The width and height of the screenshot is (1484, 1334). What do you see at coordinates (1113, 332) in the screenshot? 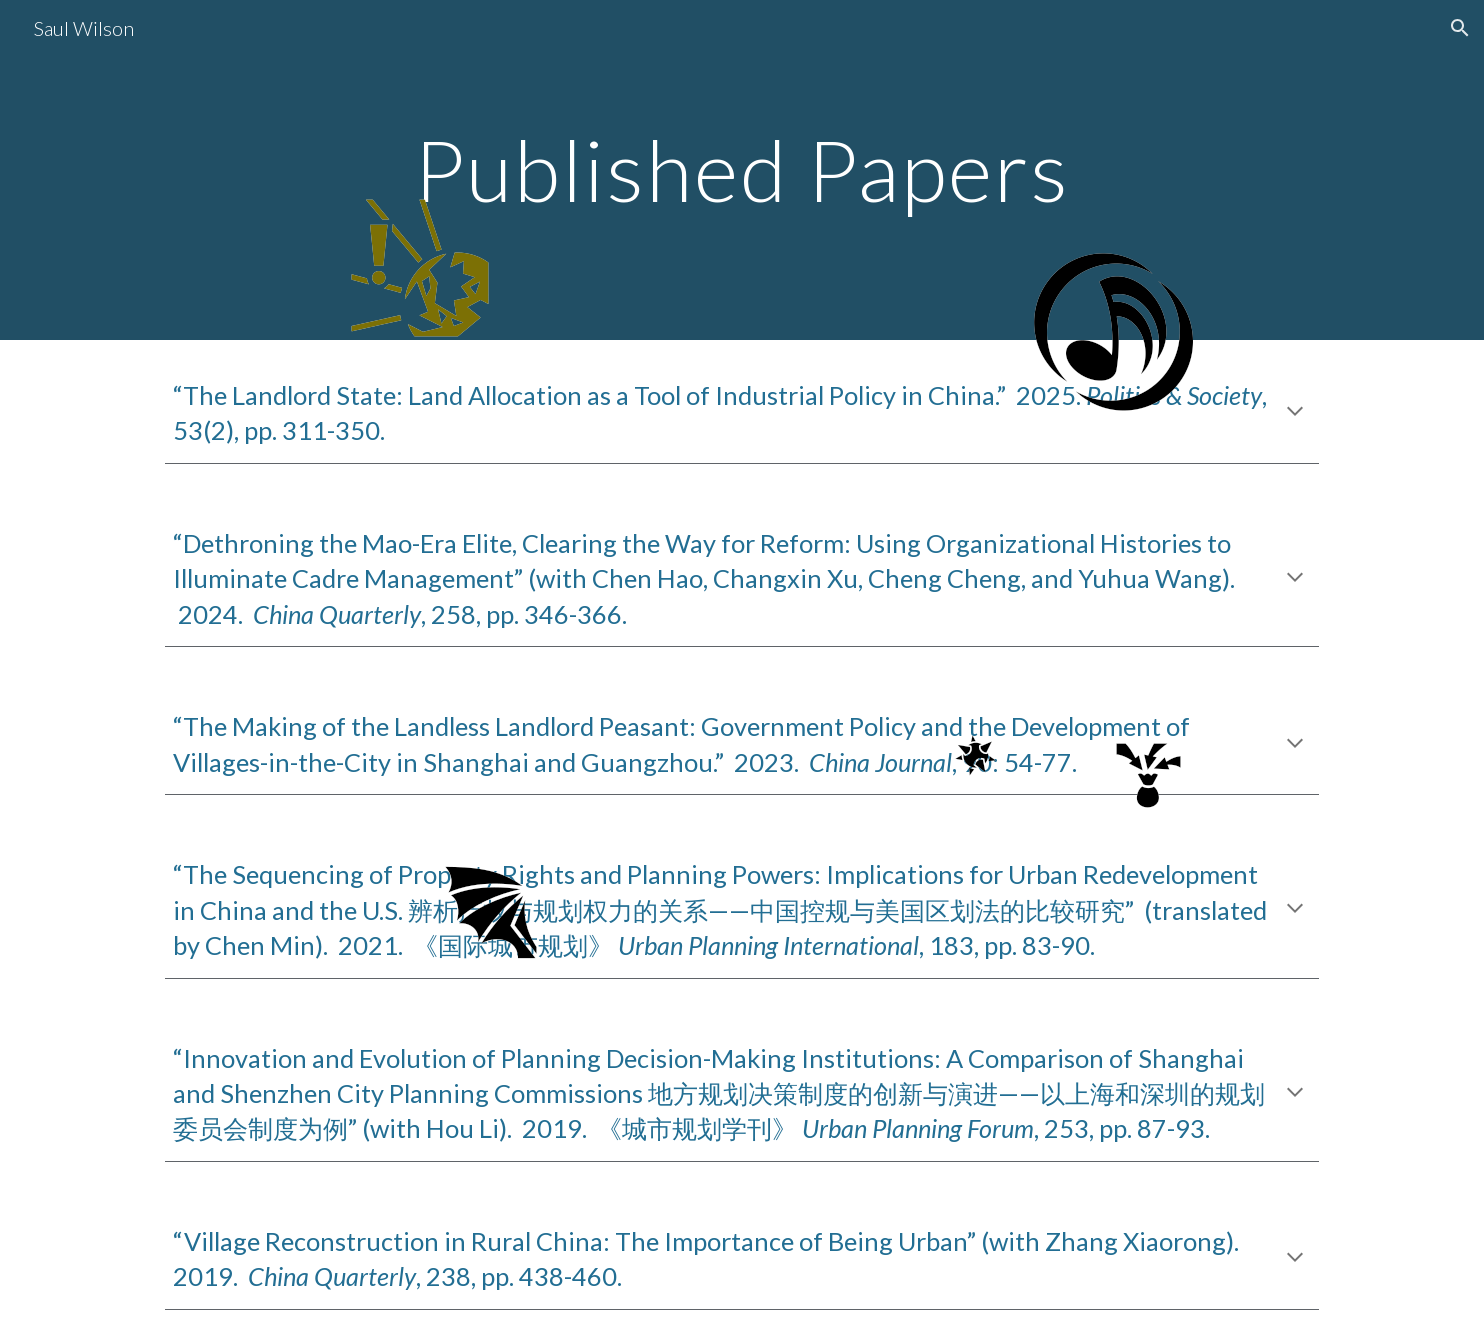
I see `cast a music-based spell or ability` at bounding box center [1113, 332].